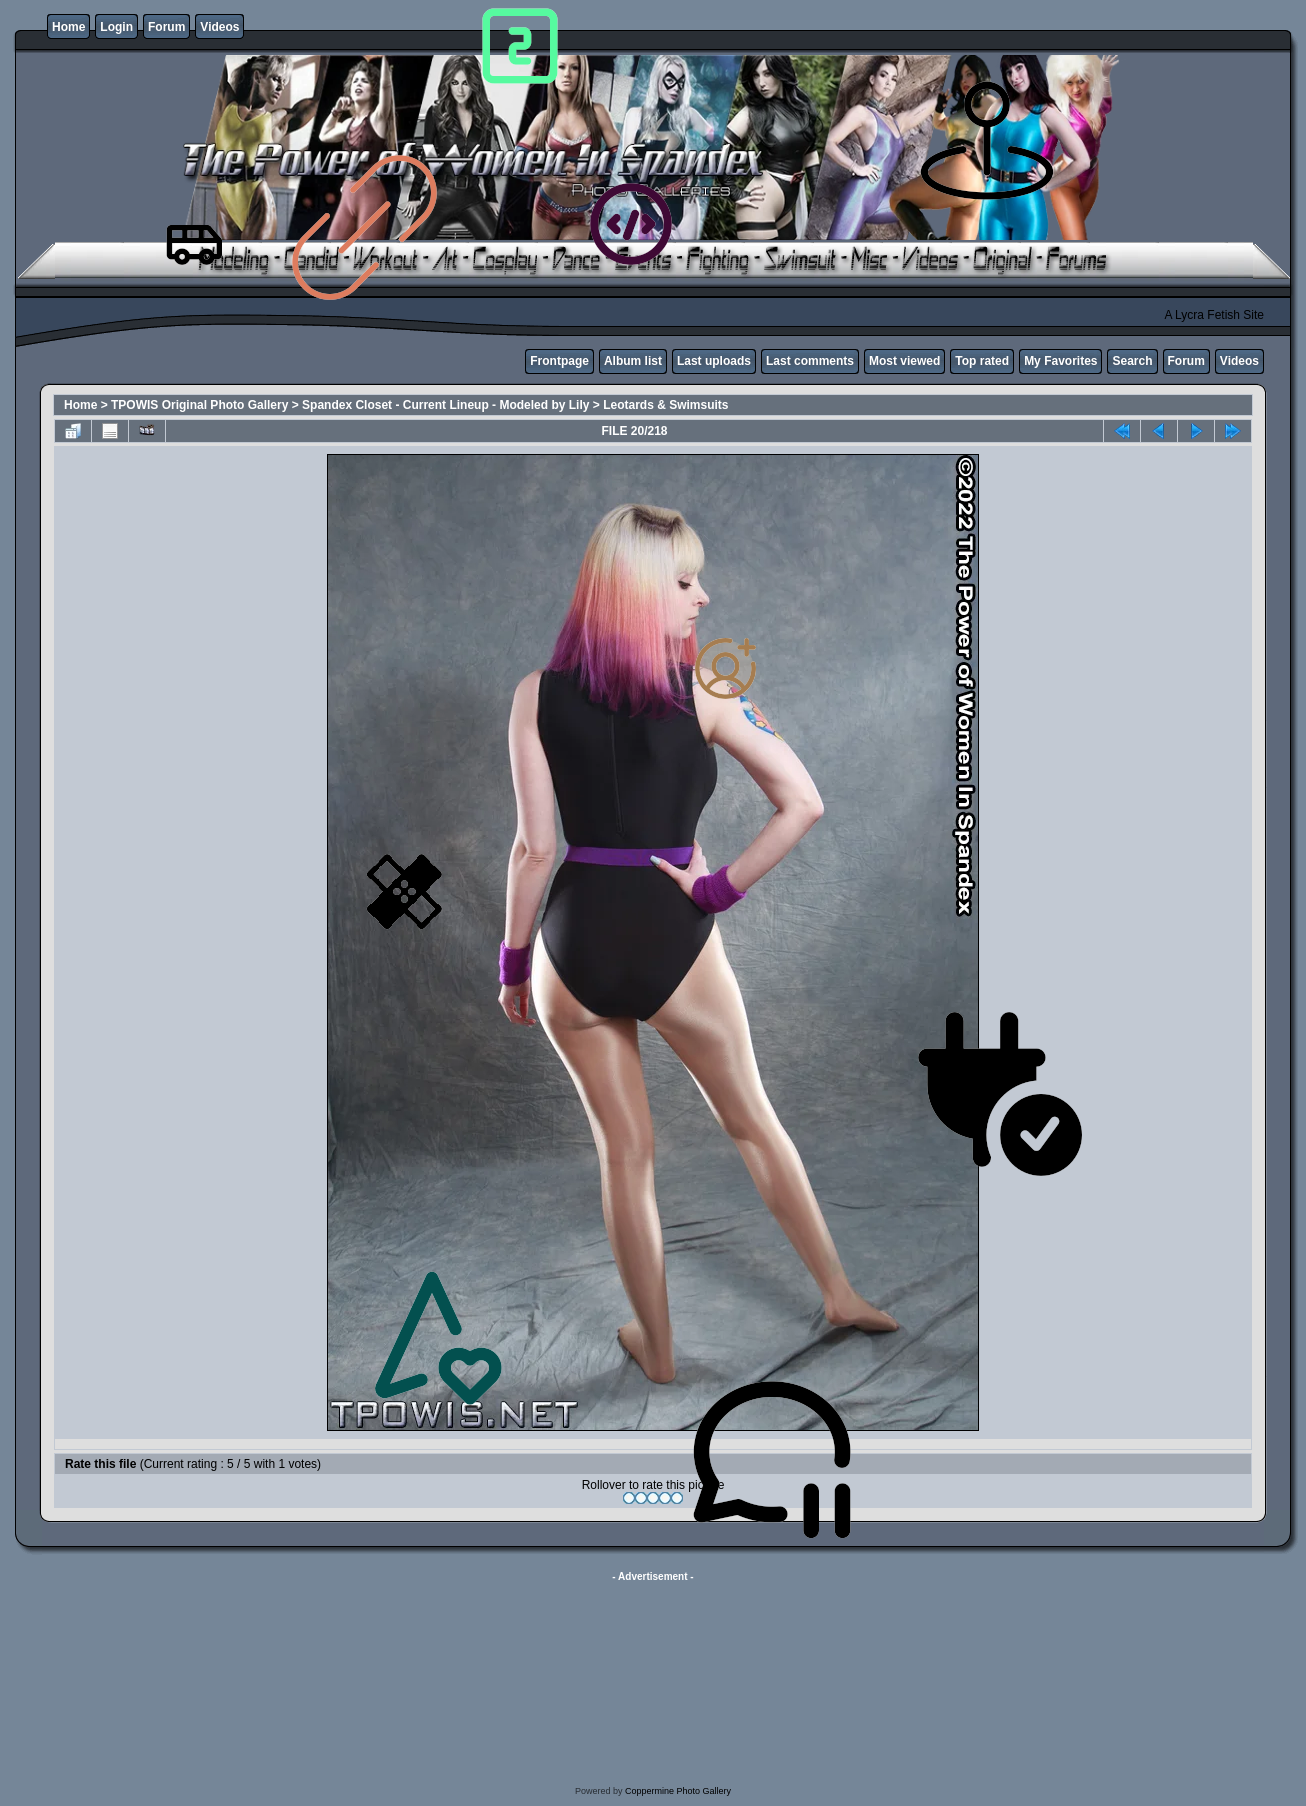 The height and width of the screenshot is (1806, 1306). Describe the element at coordinates (520, 46) in the screenshot. I see `indicates step 2 in a multi-step process` at that location.